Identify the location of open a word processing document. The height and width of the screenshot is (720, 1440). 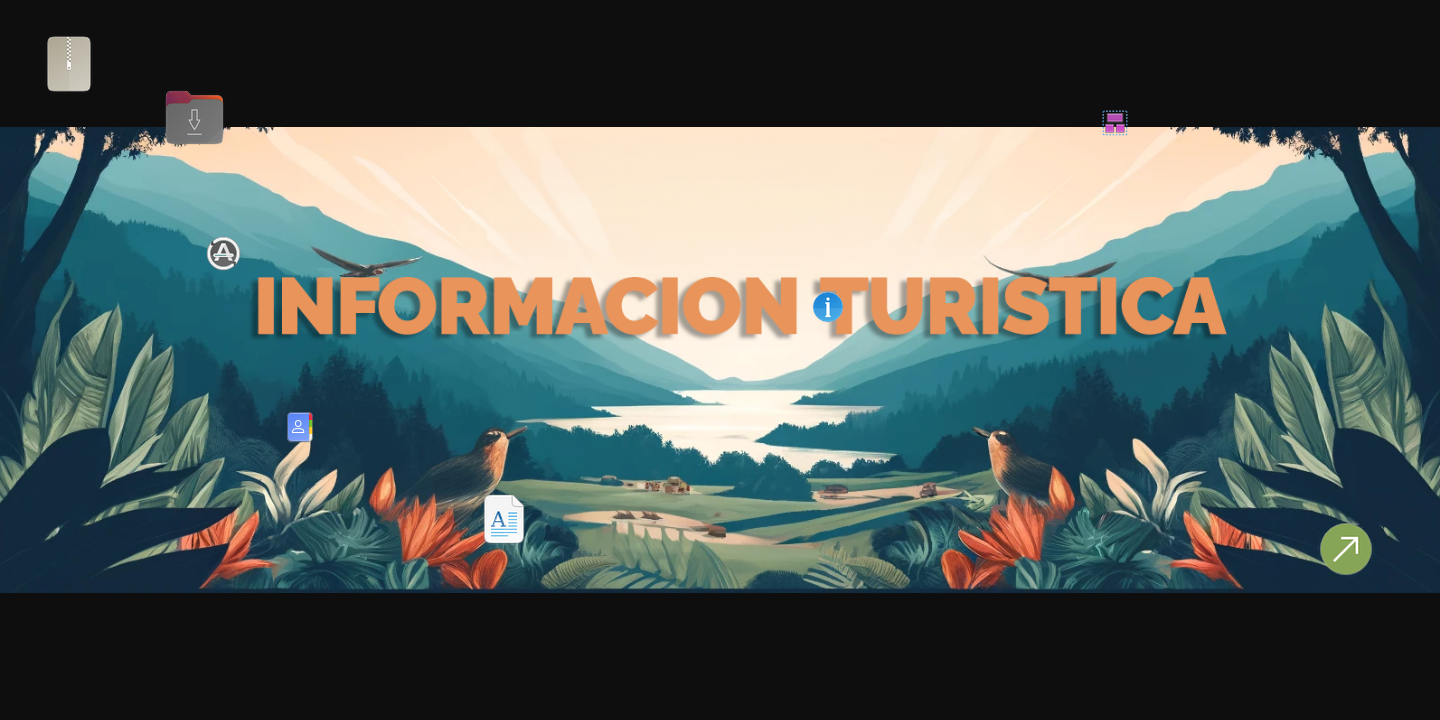
(504, 519).